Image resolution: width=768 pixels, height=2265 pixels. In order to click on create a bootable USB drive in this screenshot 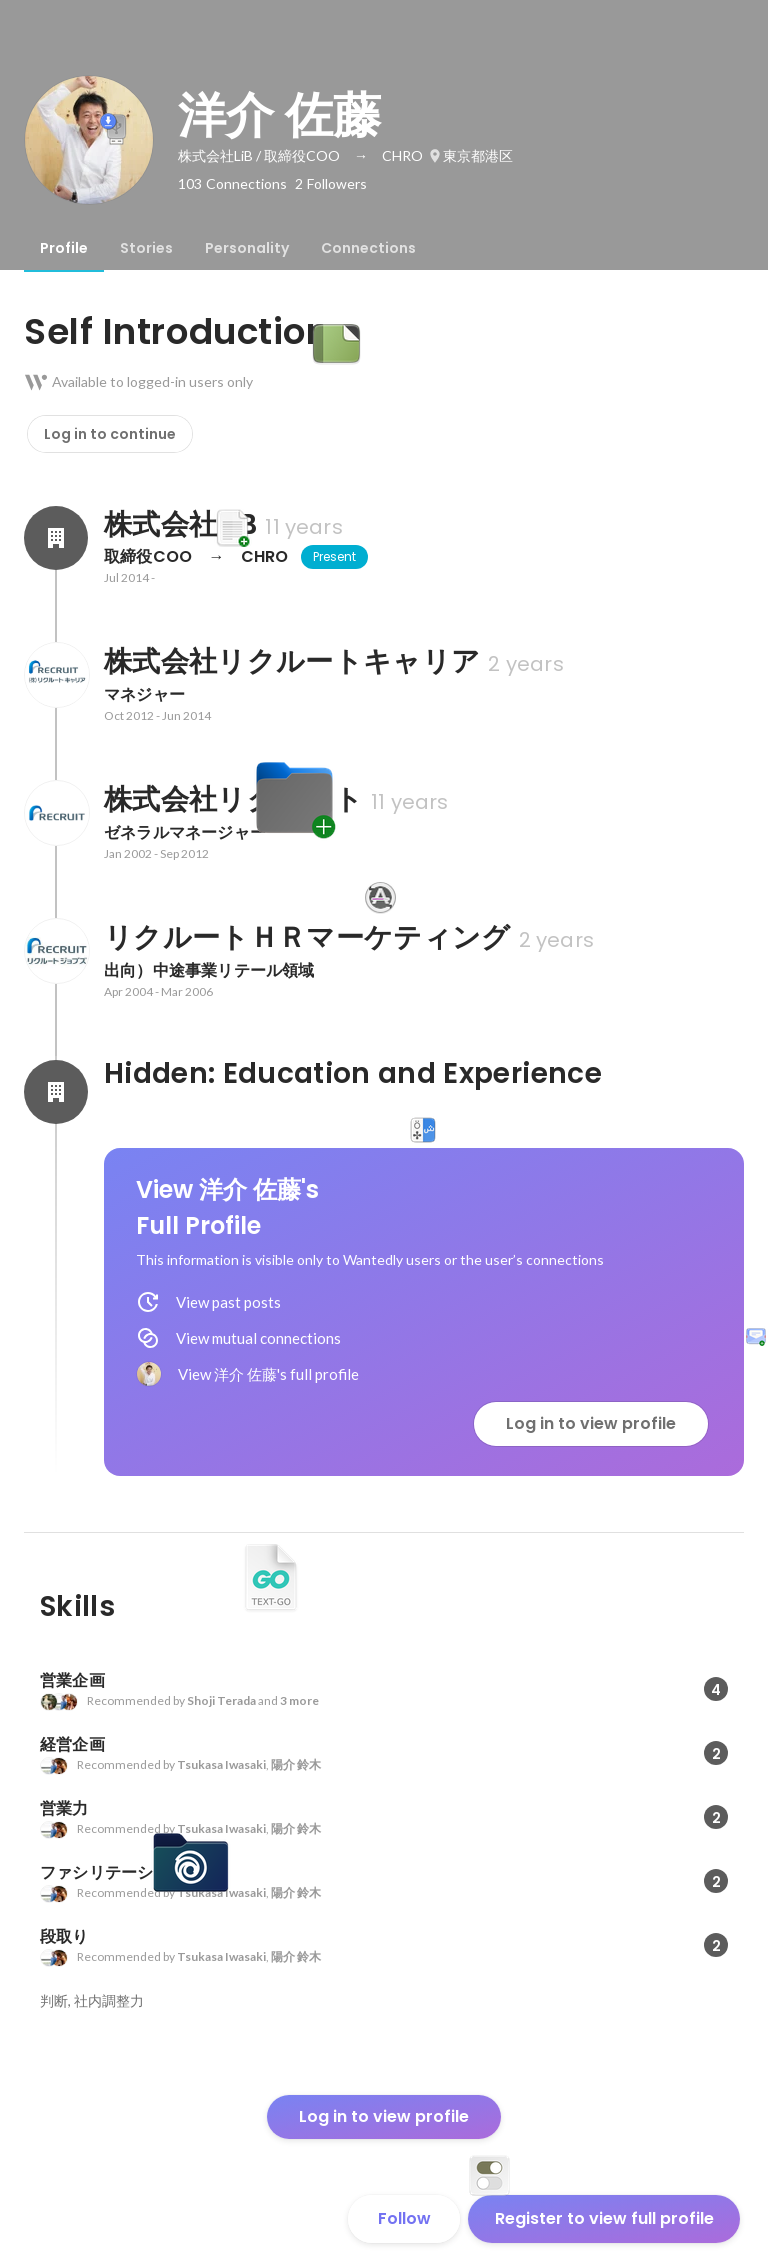, I will do `click(116, 129)`.